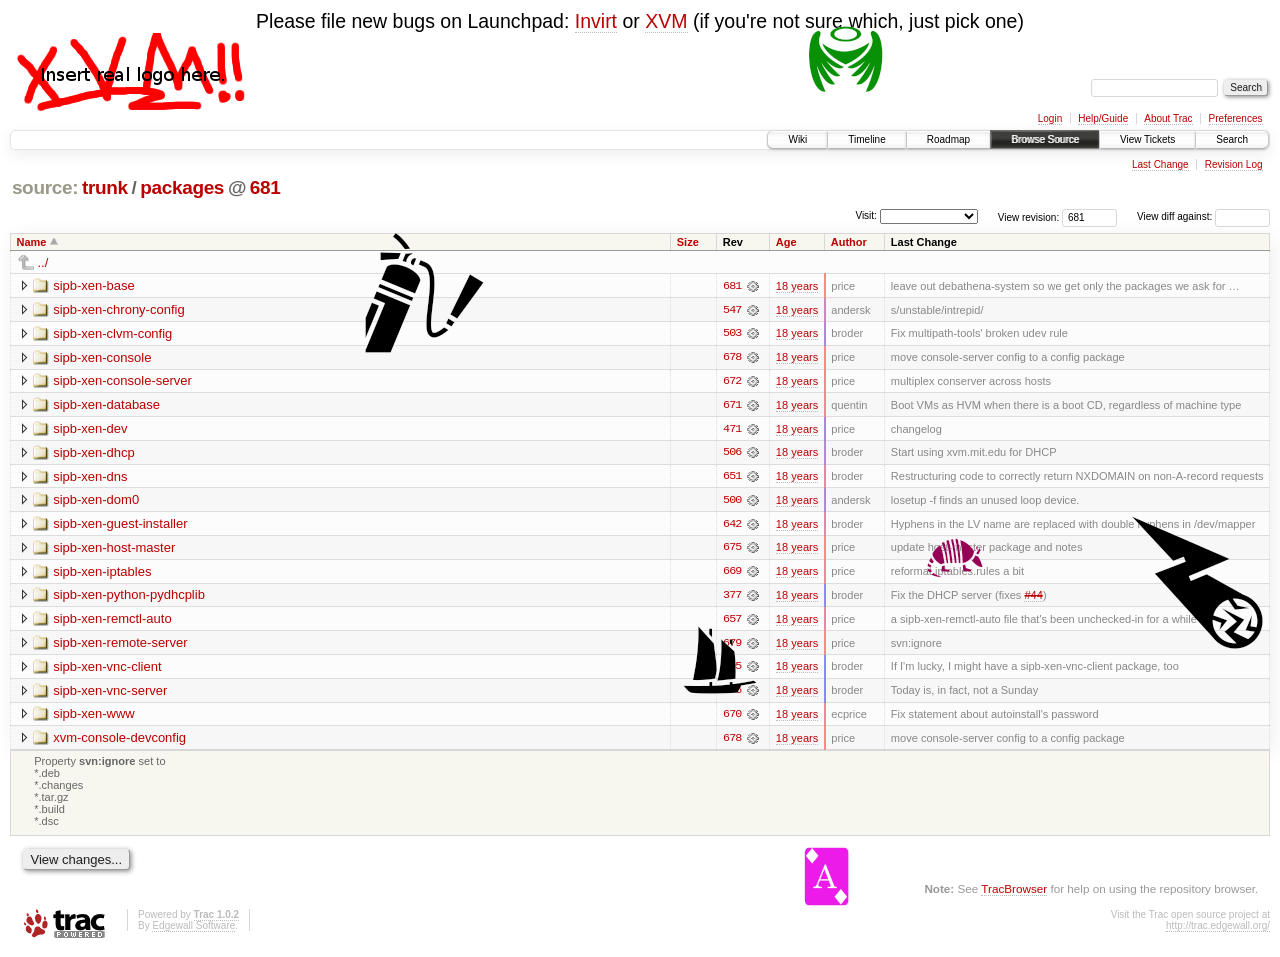 The image size is (1280, 957). I want to click on launch a lightning-fast attack or special move, so click(1197, 583).